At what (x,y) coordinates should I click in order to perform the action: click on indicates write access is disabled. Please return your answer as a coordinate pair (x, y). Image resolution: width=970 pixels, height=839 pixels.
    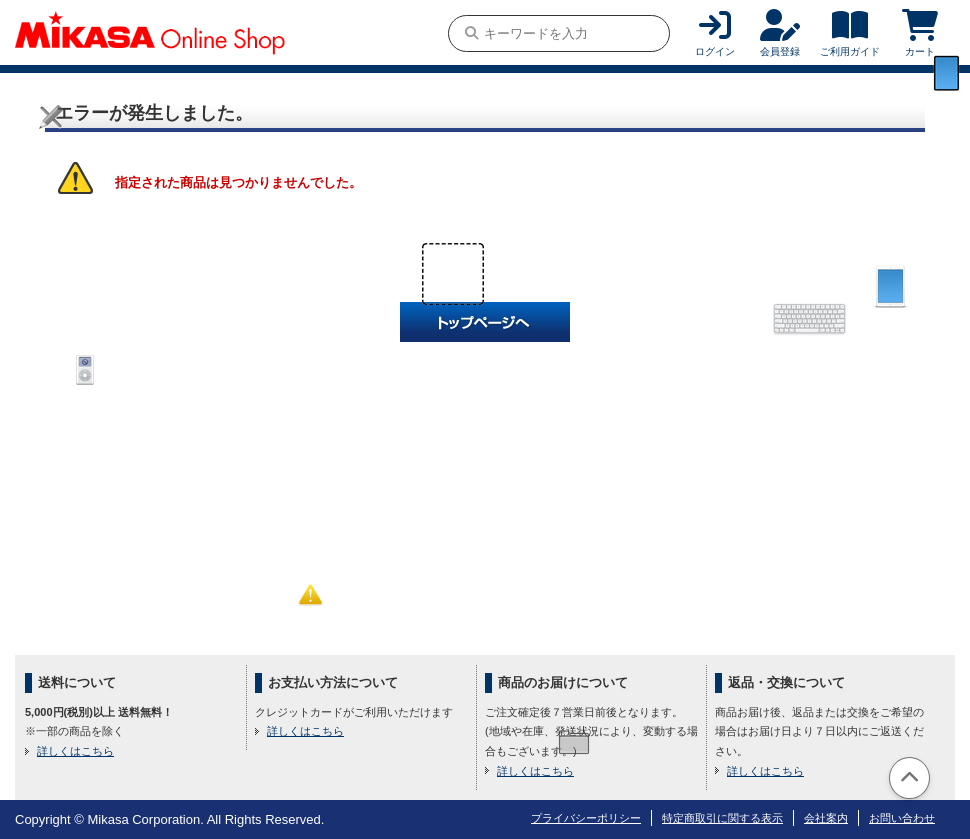
    Looking at the image, I should click on (51, 117).